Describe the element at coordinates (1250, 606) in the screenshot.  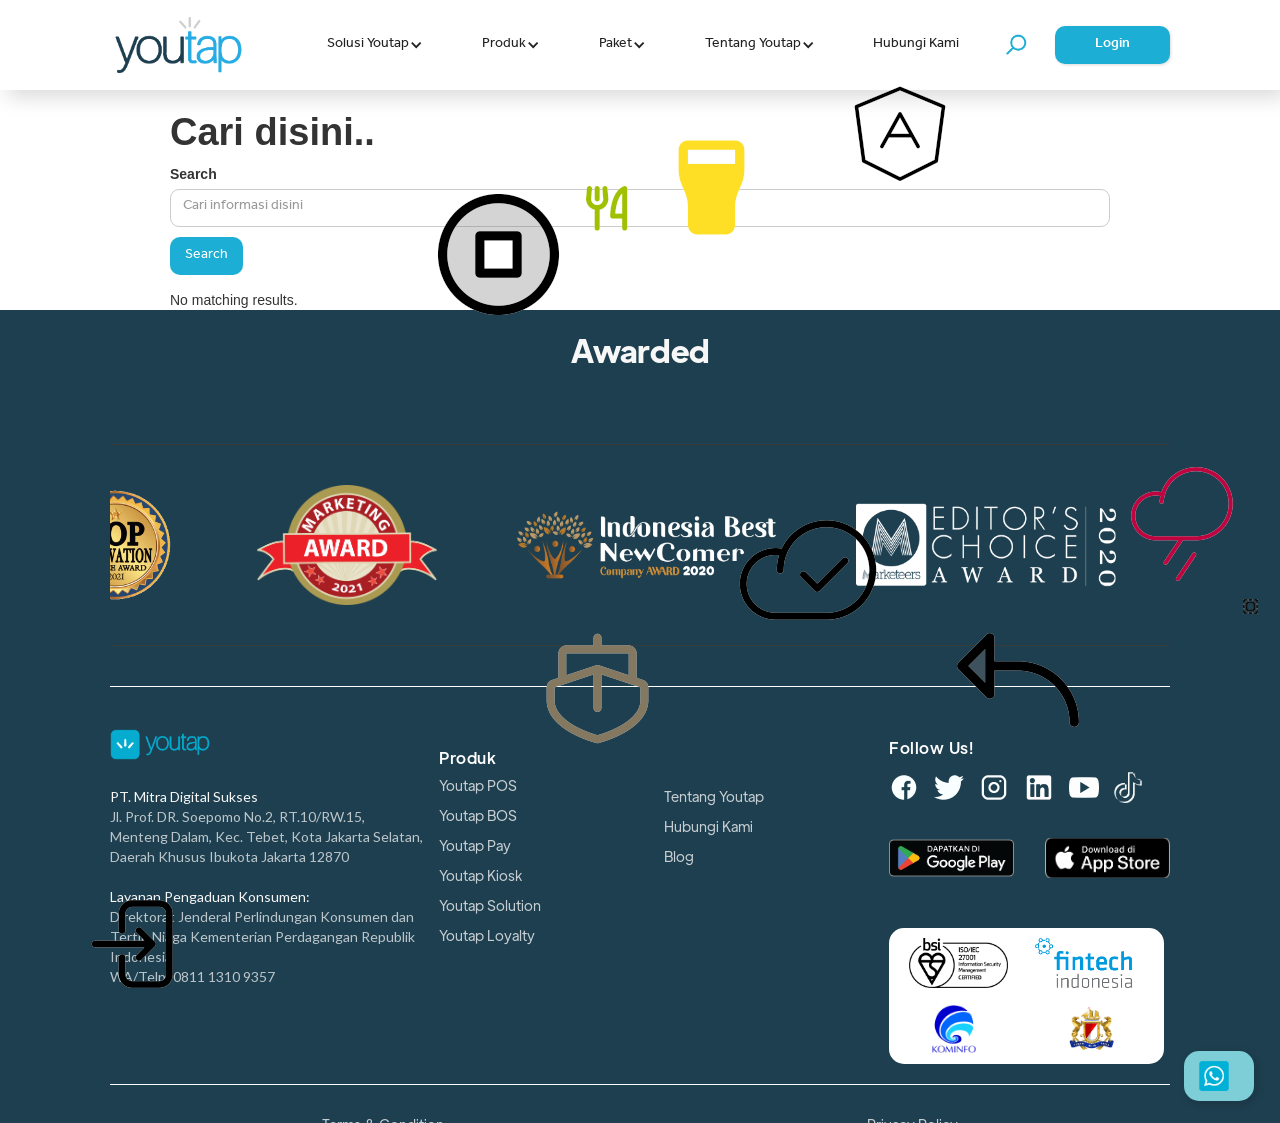
I see `select all items` at that location.